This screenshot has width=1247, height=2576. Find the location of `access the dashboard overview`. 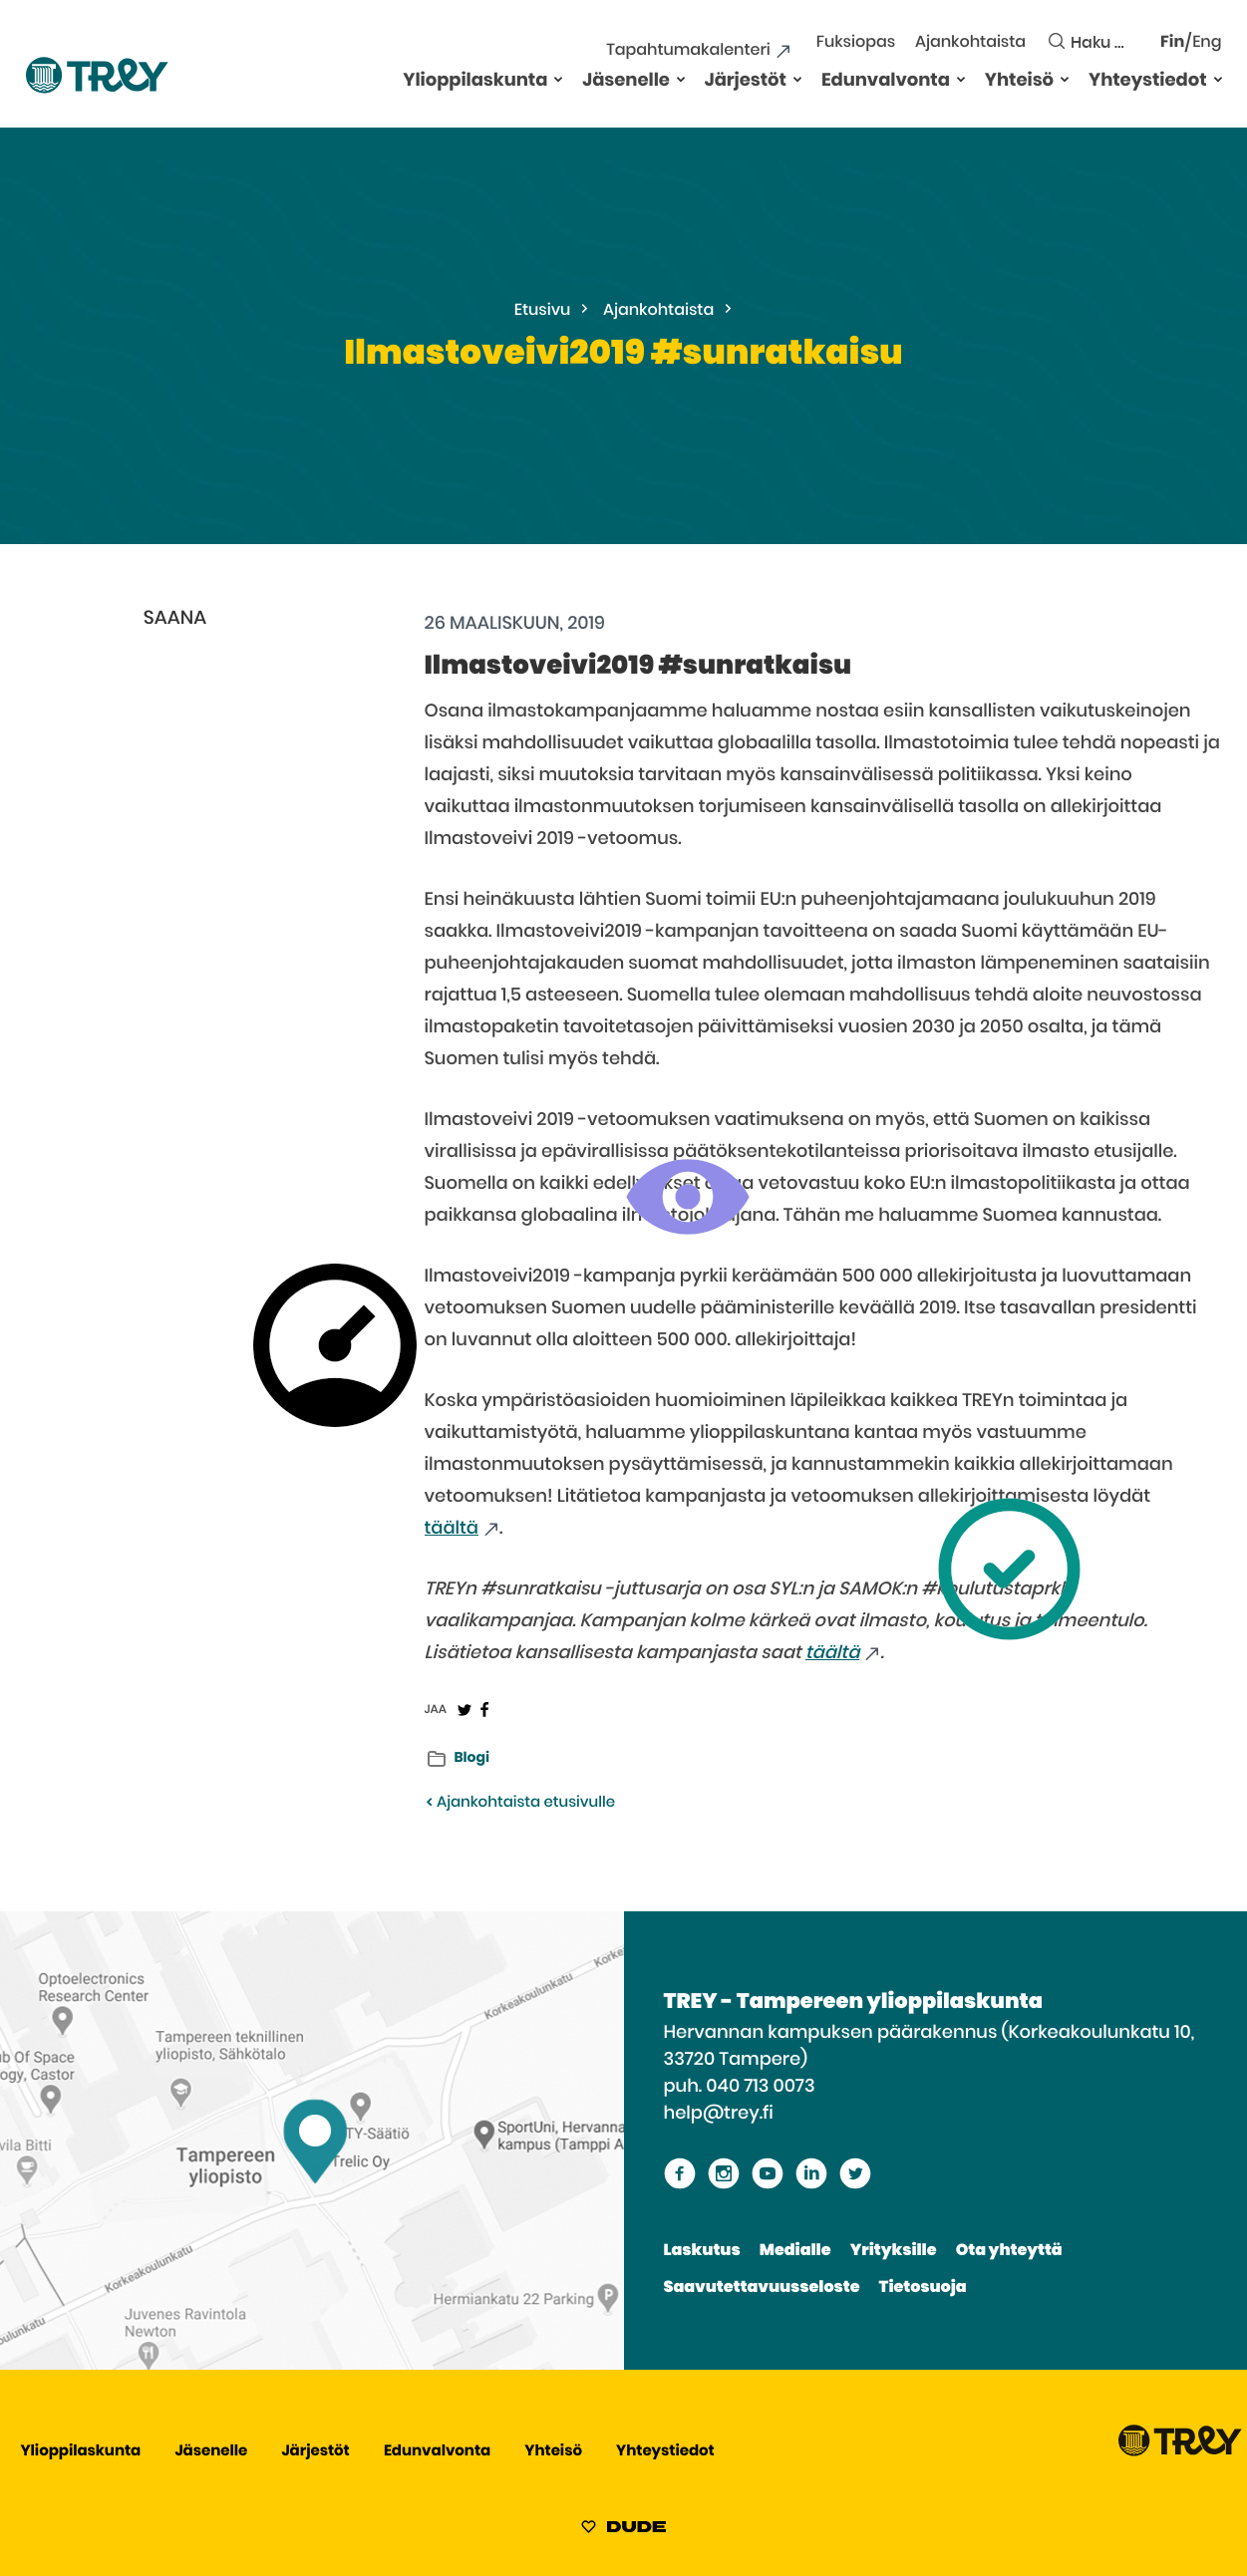

access the dashboard overview is located at coordinates (335, 1345).